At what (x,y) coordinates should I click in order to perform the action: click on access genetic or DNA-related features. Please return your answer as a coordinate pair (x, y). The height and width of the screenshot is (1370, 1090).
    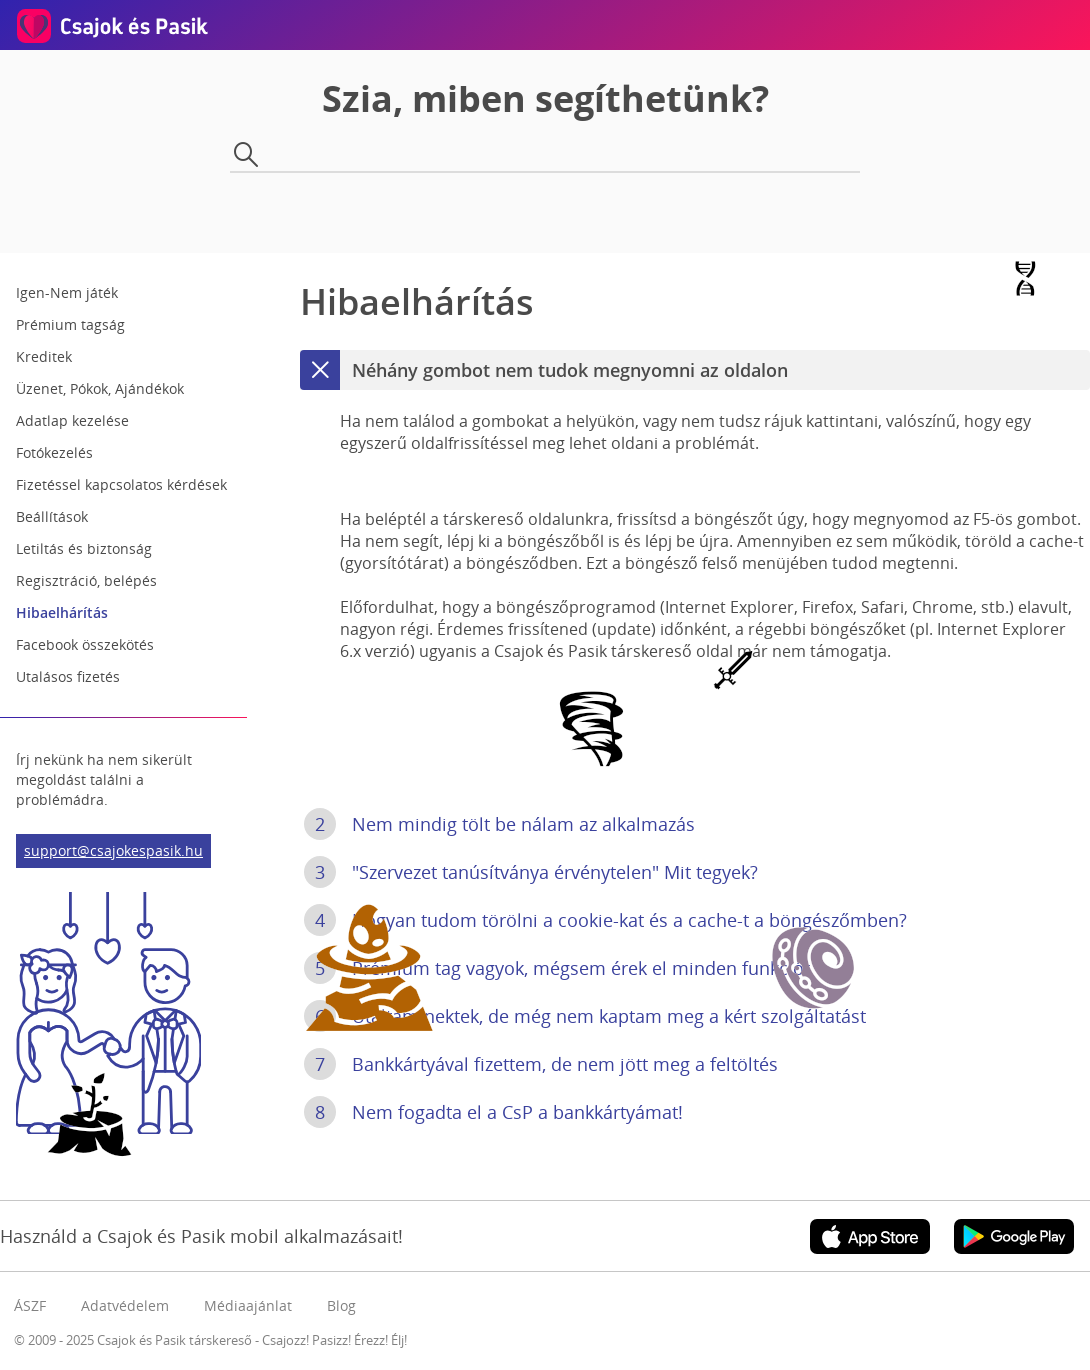
    Looking at the image, I should click on (1025, 278).